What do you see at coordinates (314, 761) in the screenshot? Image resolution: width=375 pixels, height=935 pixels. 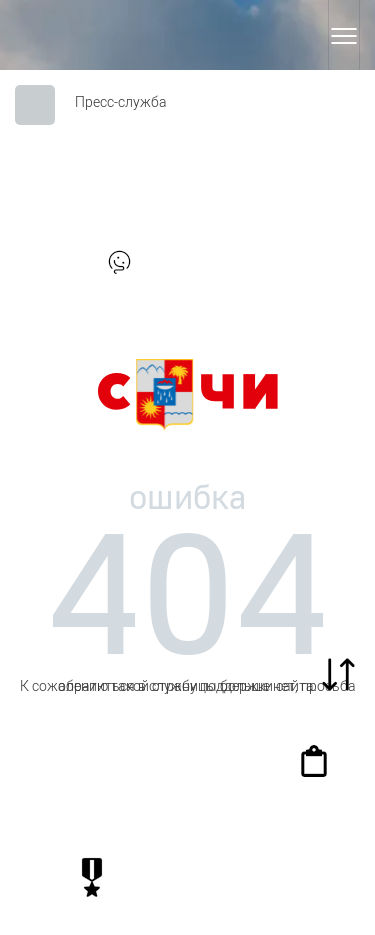 I see `copy to clipboard` at bounding box center [314, 761].